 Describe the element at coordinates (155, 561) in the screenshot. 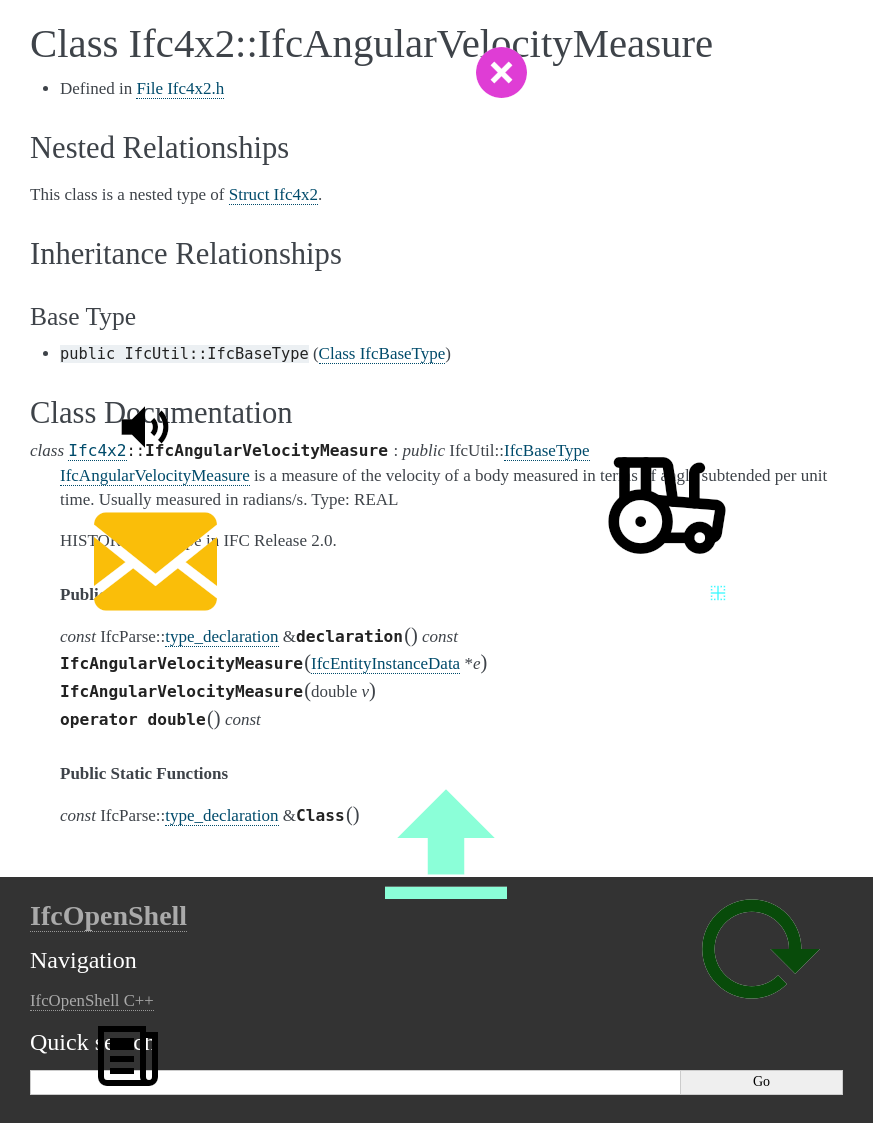

I see `open your inbox` at that location.